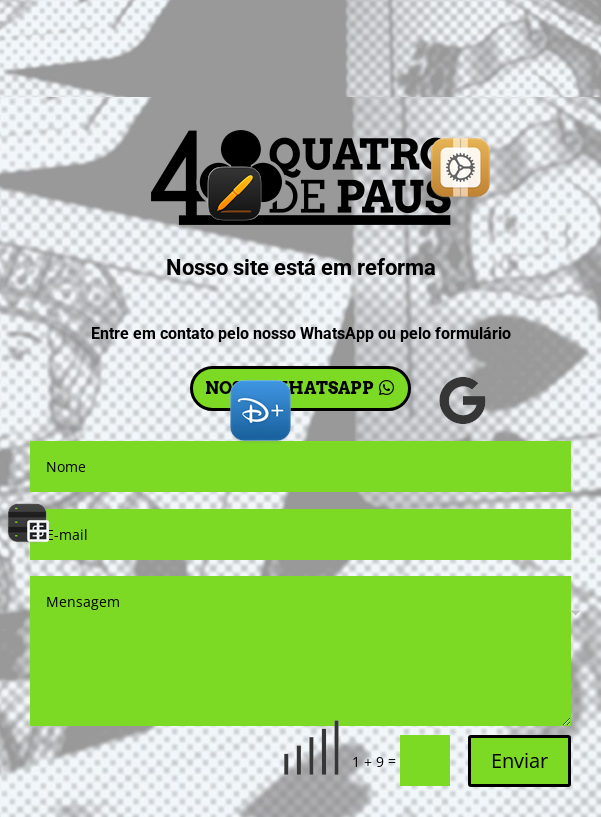  I want to click on scroll down or view more content below, so click(575, 612).